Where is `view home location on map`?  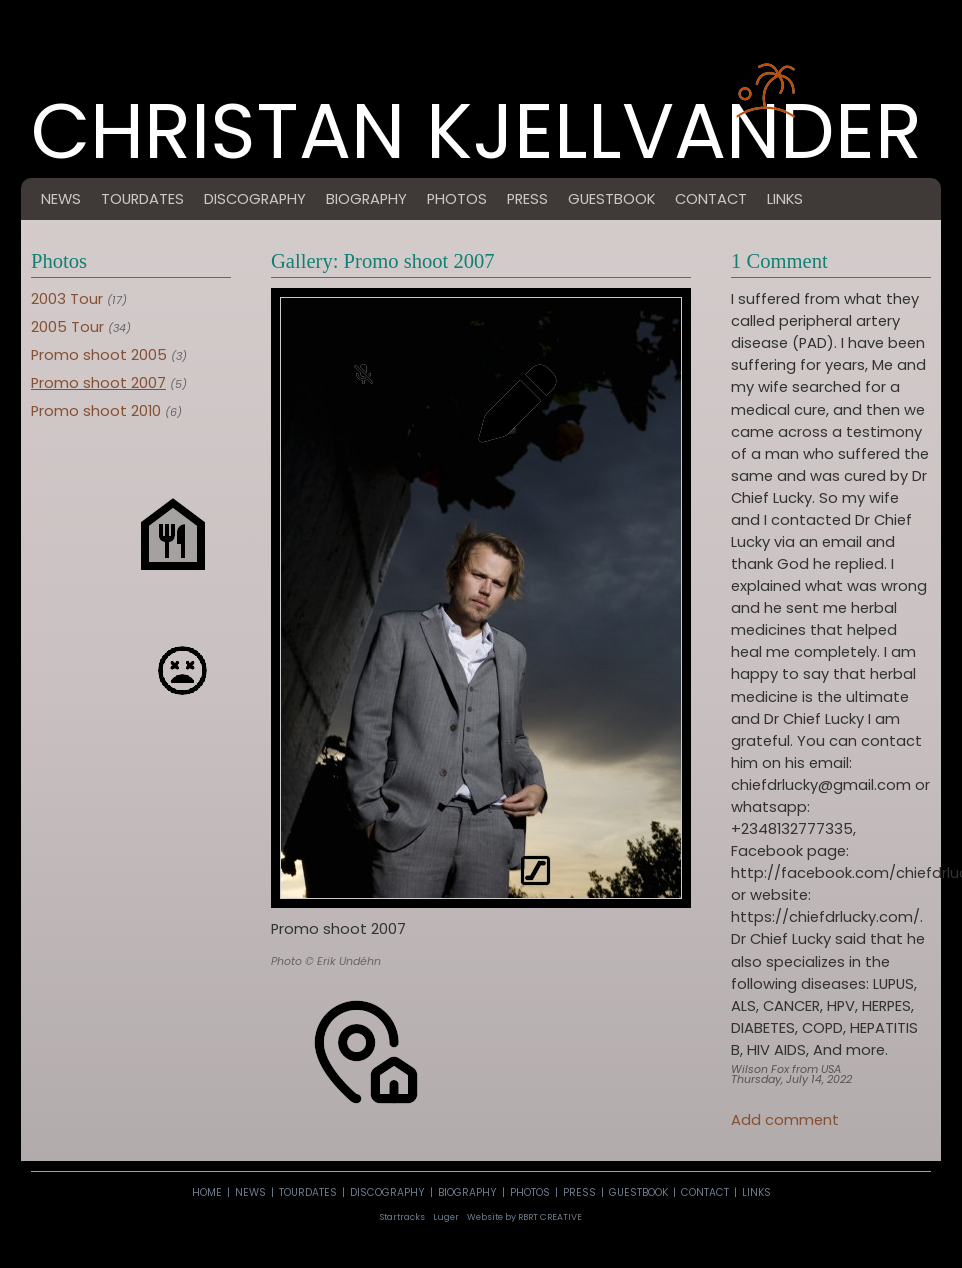
view home location on map is located at coordinates (366, 1052).